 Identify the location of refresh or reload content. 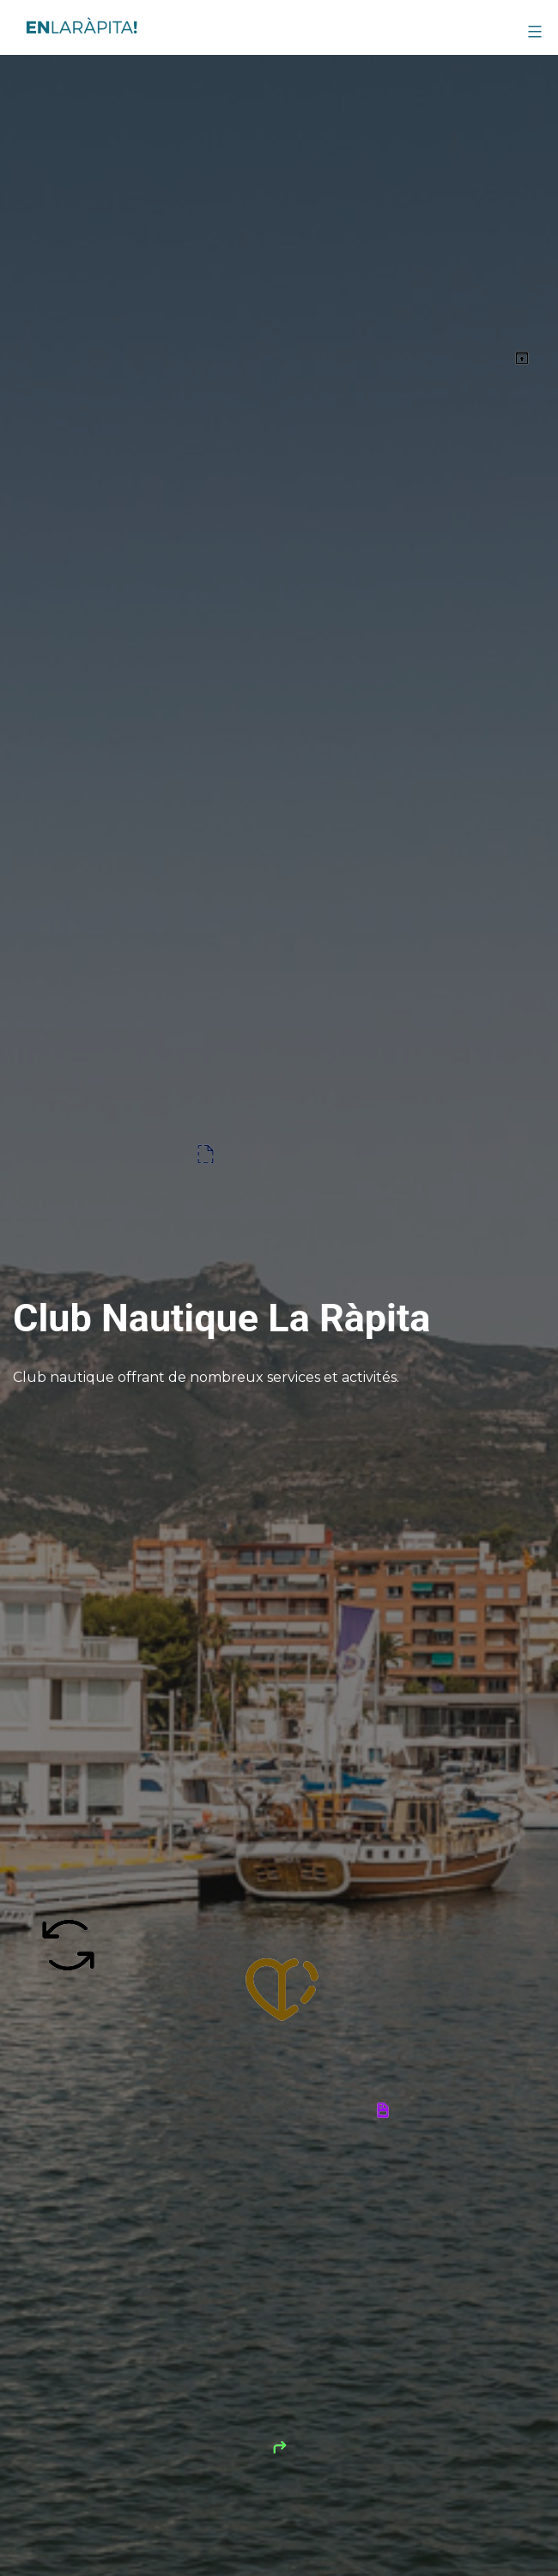
(68, 1945).